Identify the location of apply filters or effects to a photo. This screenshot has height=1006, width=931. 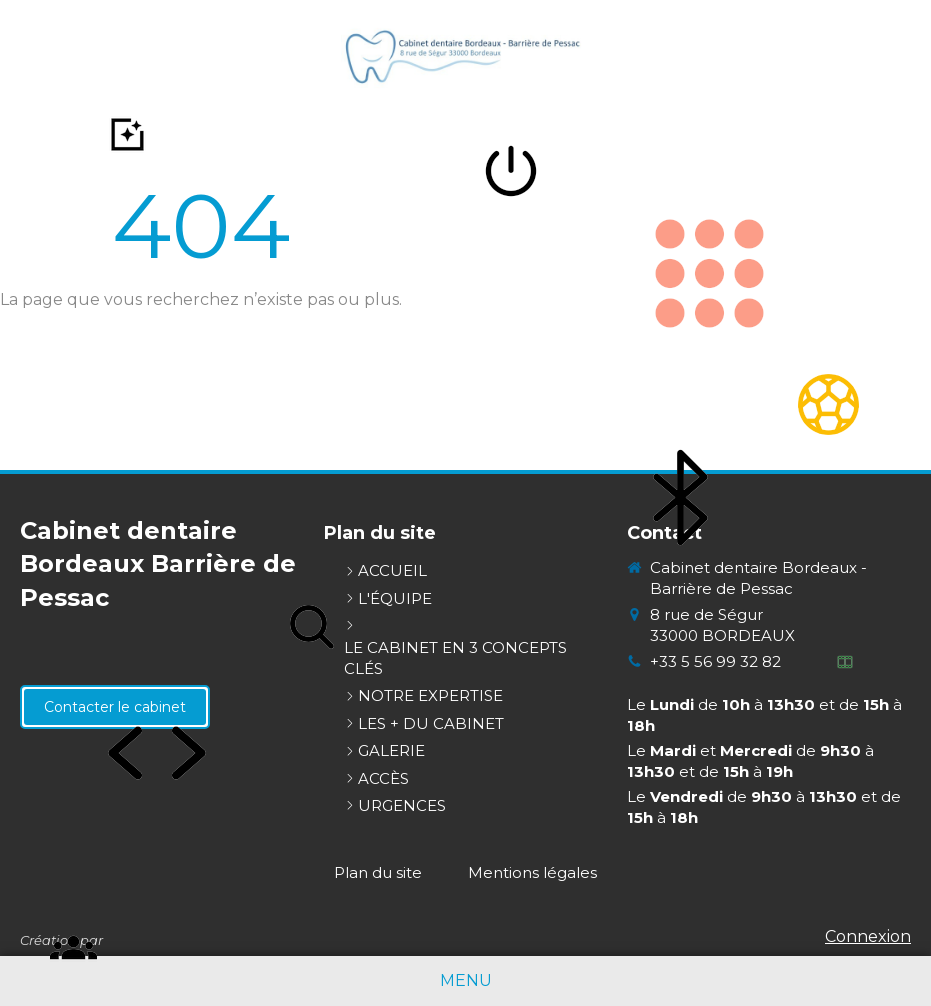
(127, 134).